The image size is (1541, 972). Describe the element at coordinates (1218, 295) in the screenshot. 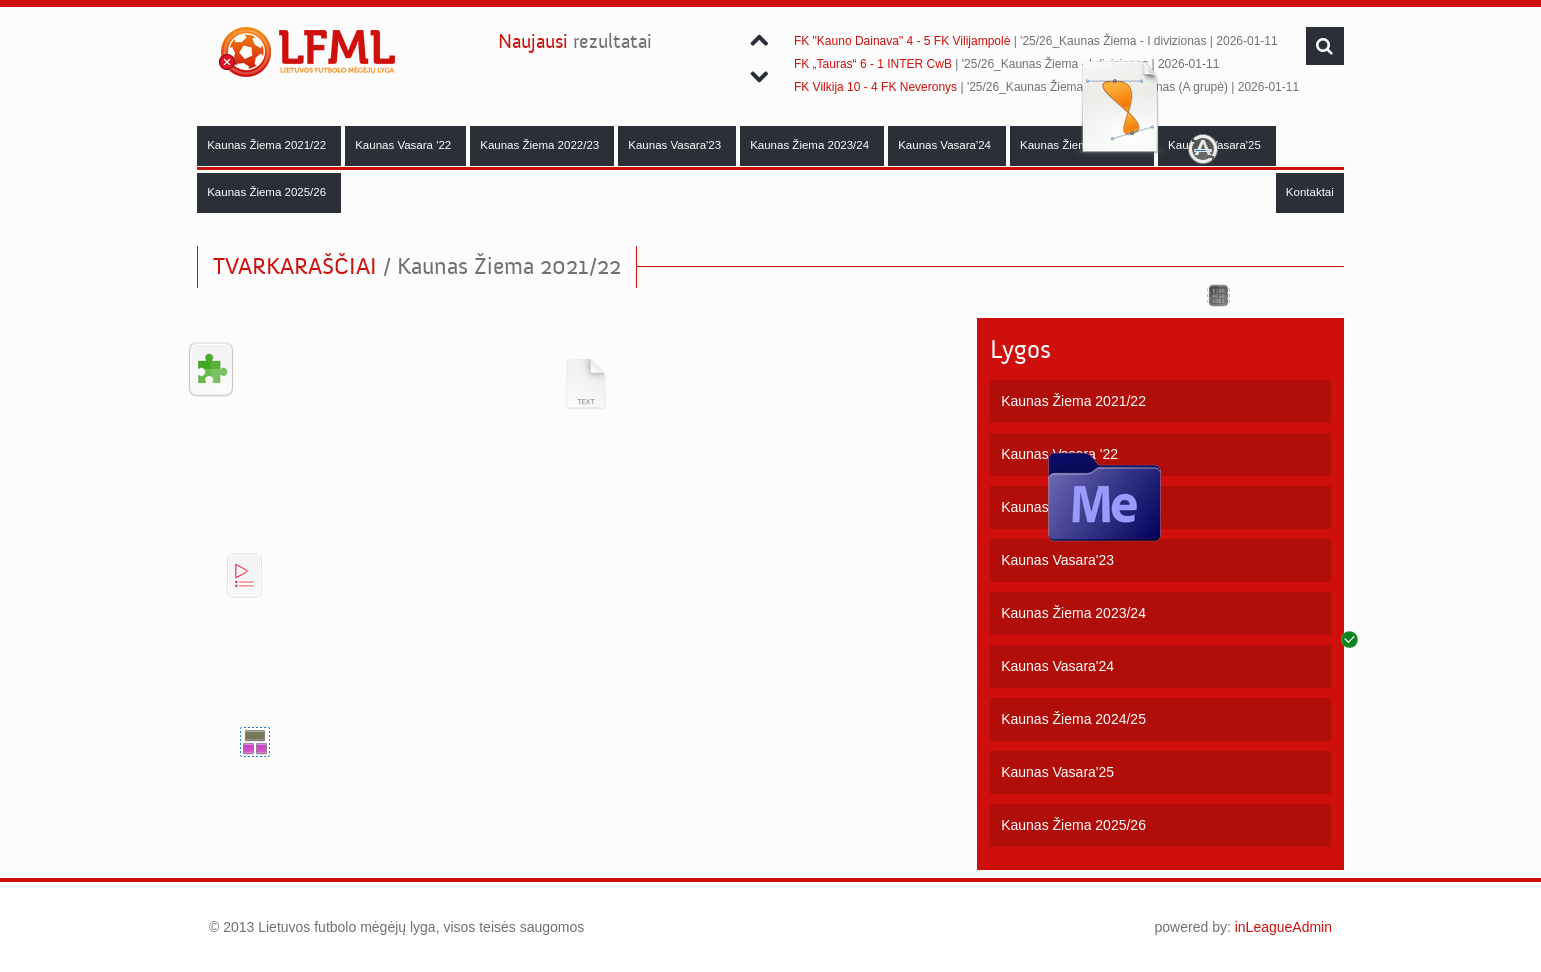

I see `firmware file type indicator` at that location.